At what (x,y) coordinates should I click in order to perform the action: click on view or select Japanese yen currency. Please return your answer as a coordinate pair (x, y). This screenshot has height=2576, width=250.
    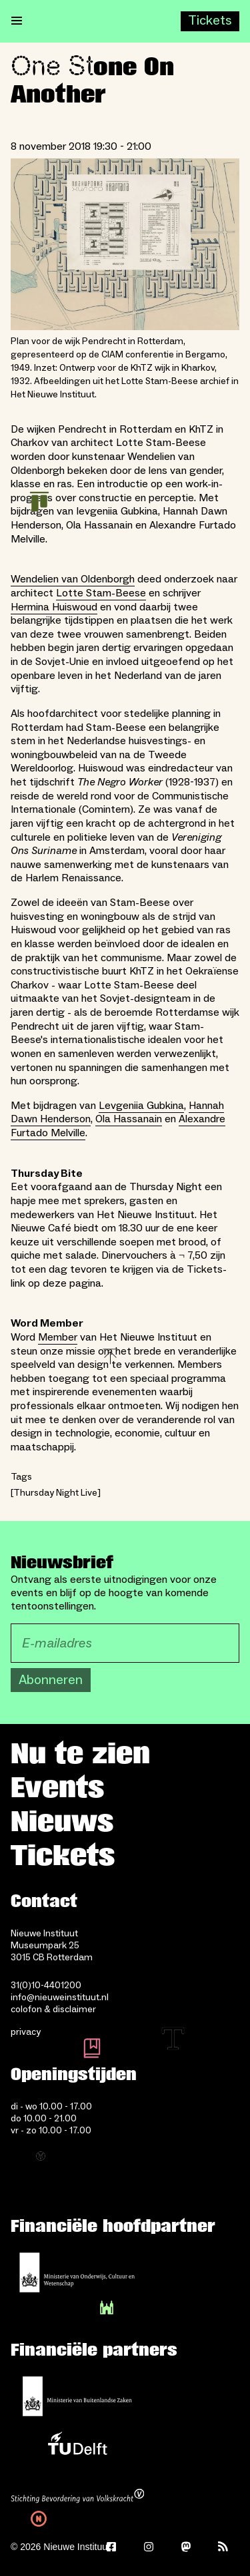
    Looking at the image, I should click on (41, 2156).